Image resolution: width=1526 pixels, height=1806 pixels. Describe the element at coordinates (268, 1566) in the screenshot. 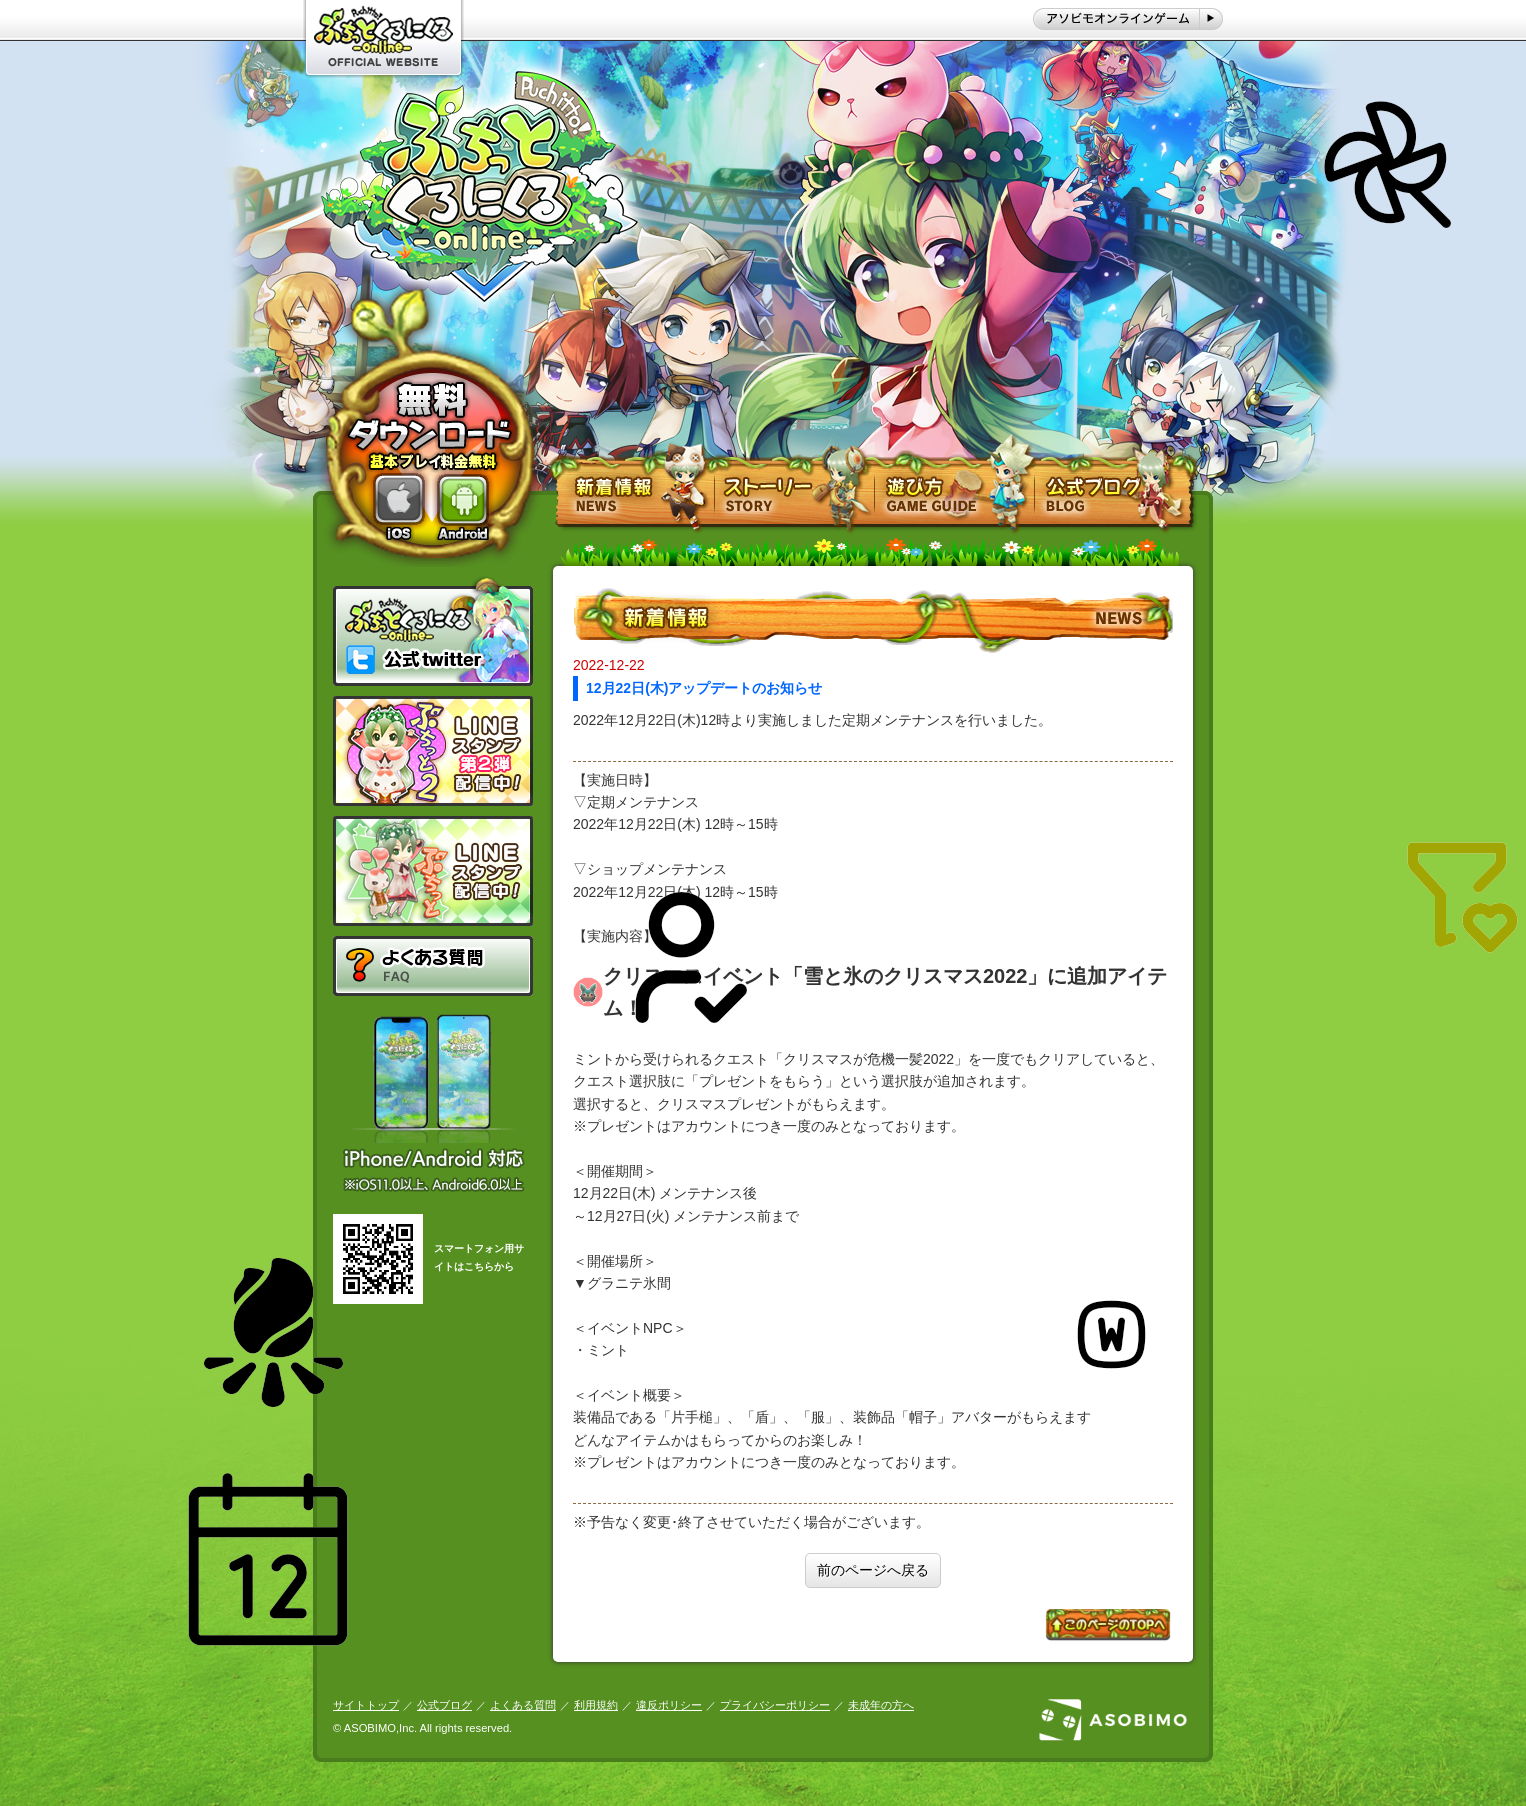

I see `view calendar or scheduled events` at that location.